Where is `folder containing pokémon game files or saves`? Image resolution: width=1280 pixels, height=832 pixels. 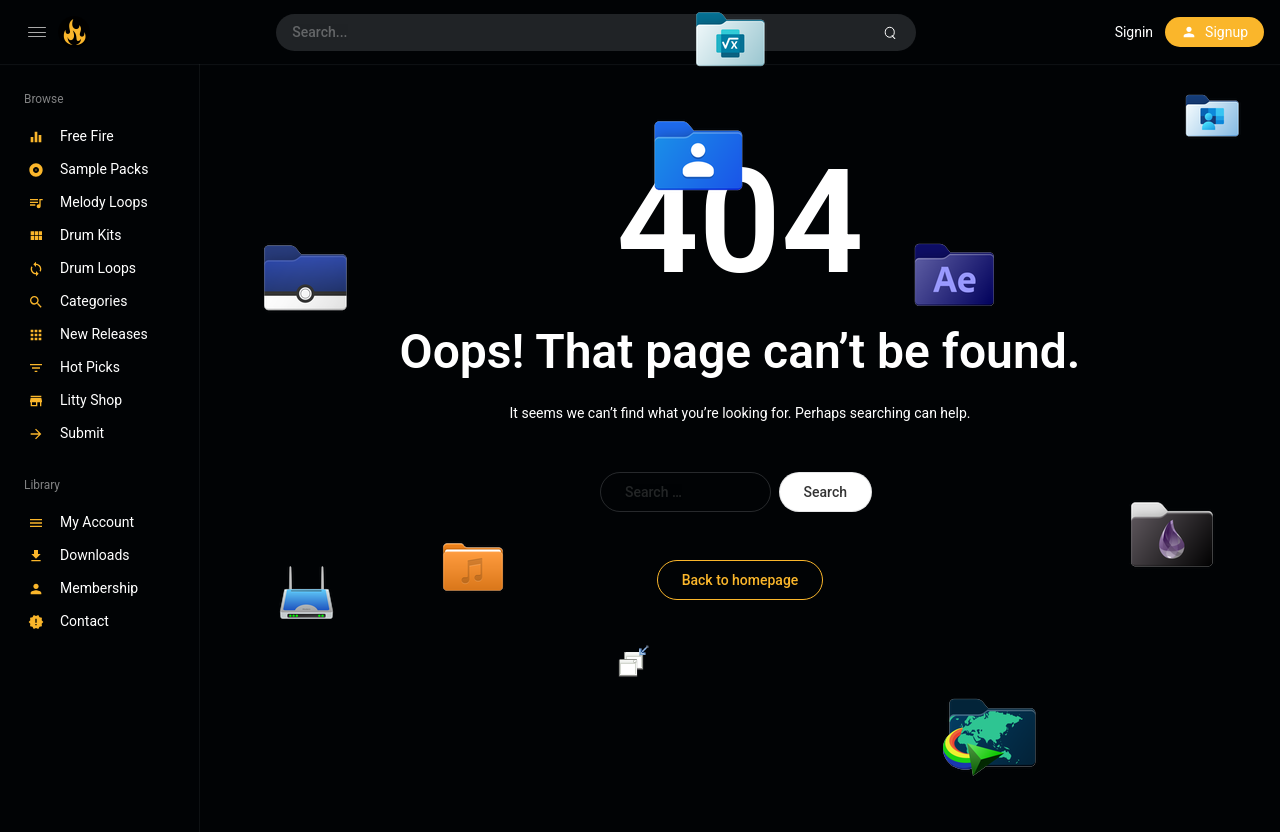
folder containing pokémon game files or saves is located at coordinates (305, 280).